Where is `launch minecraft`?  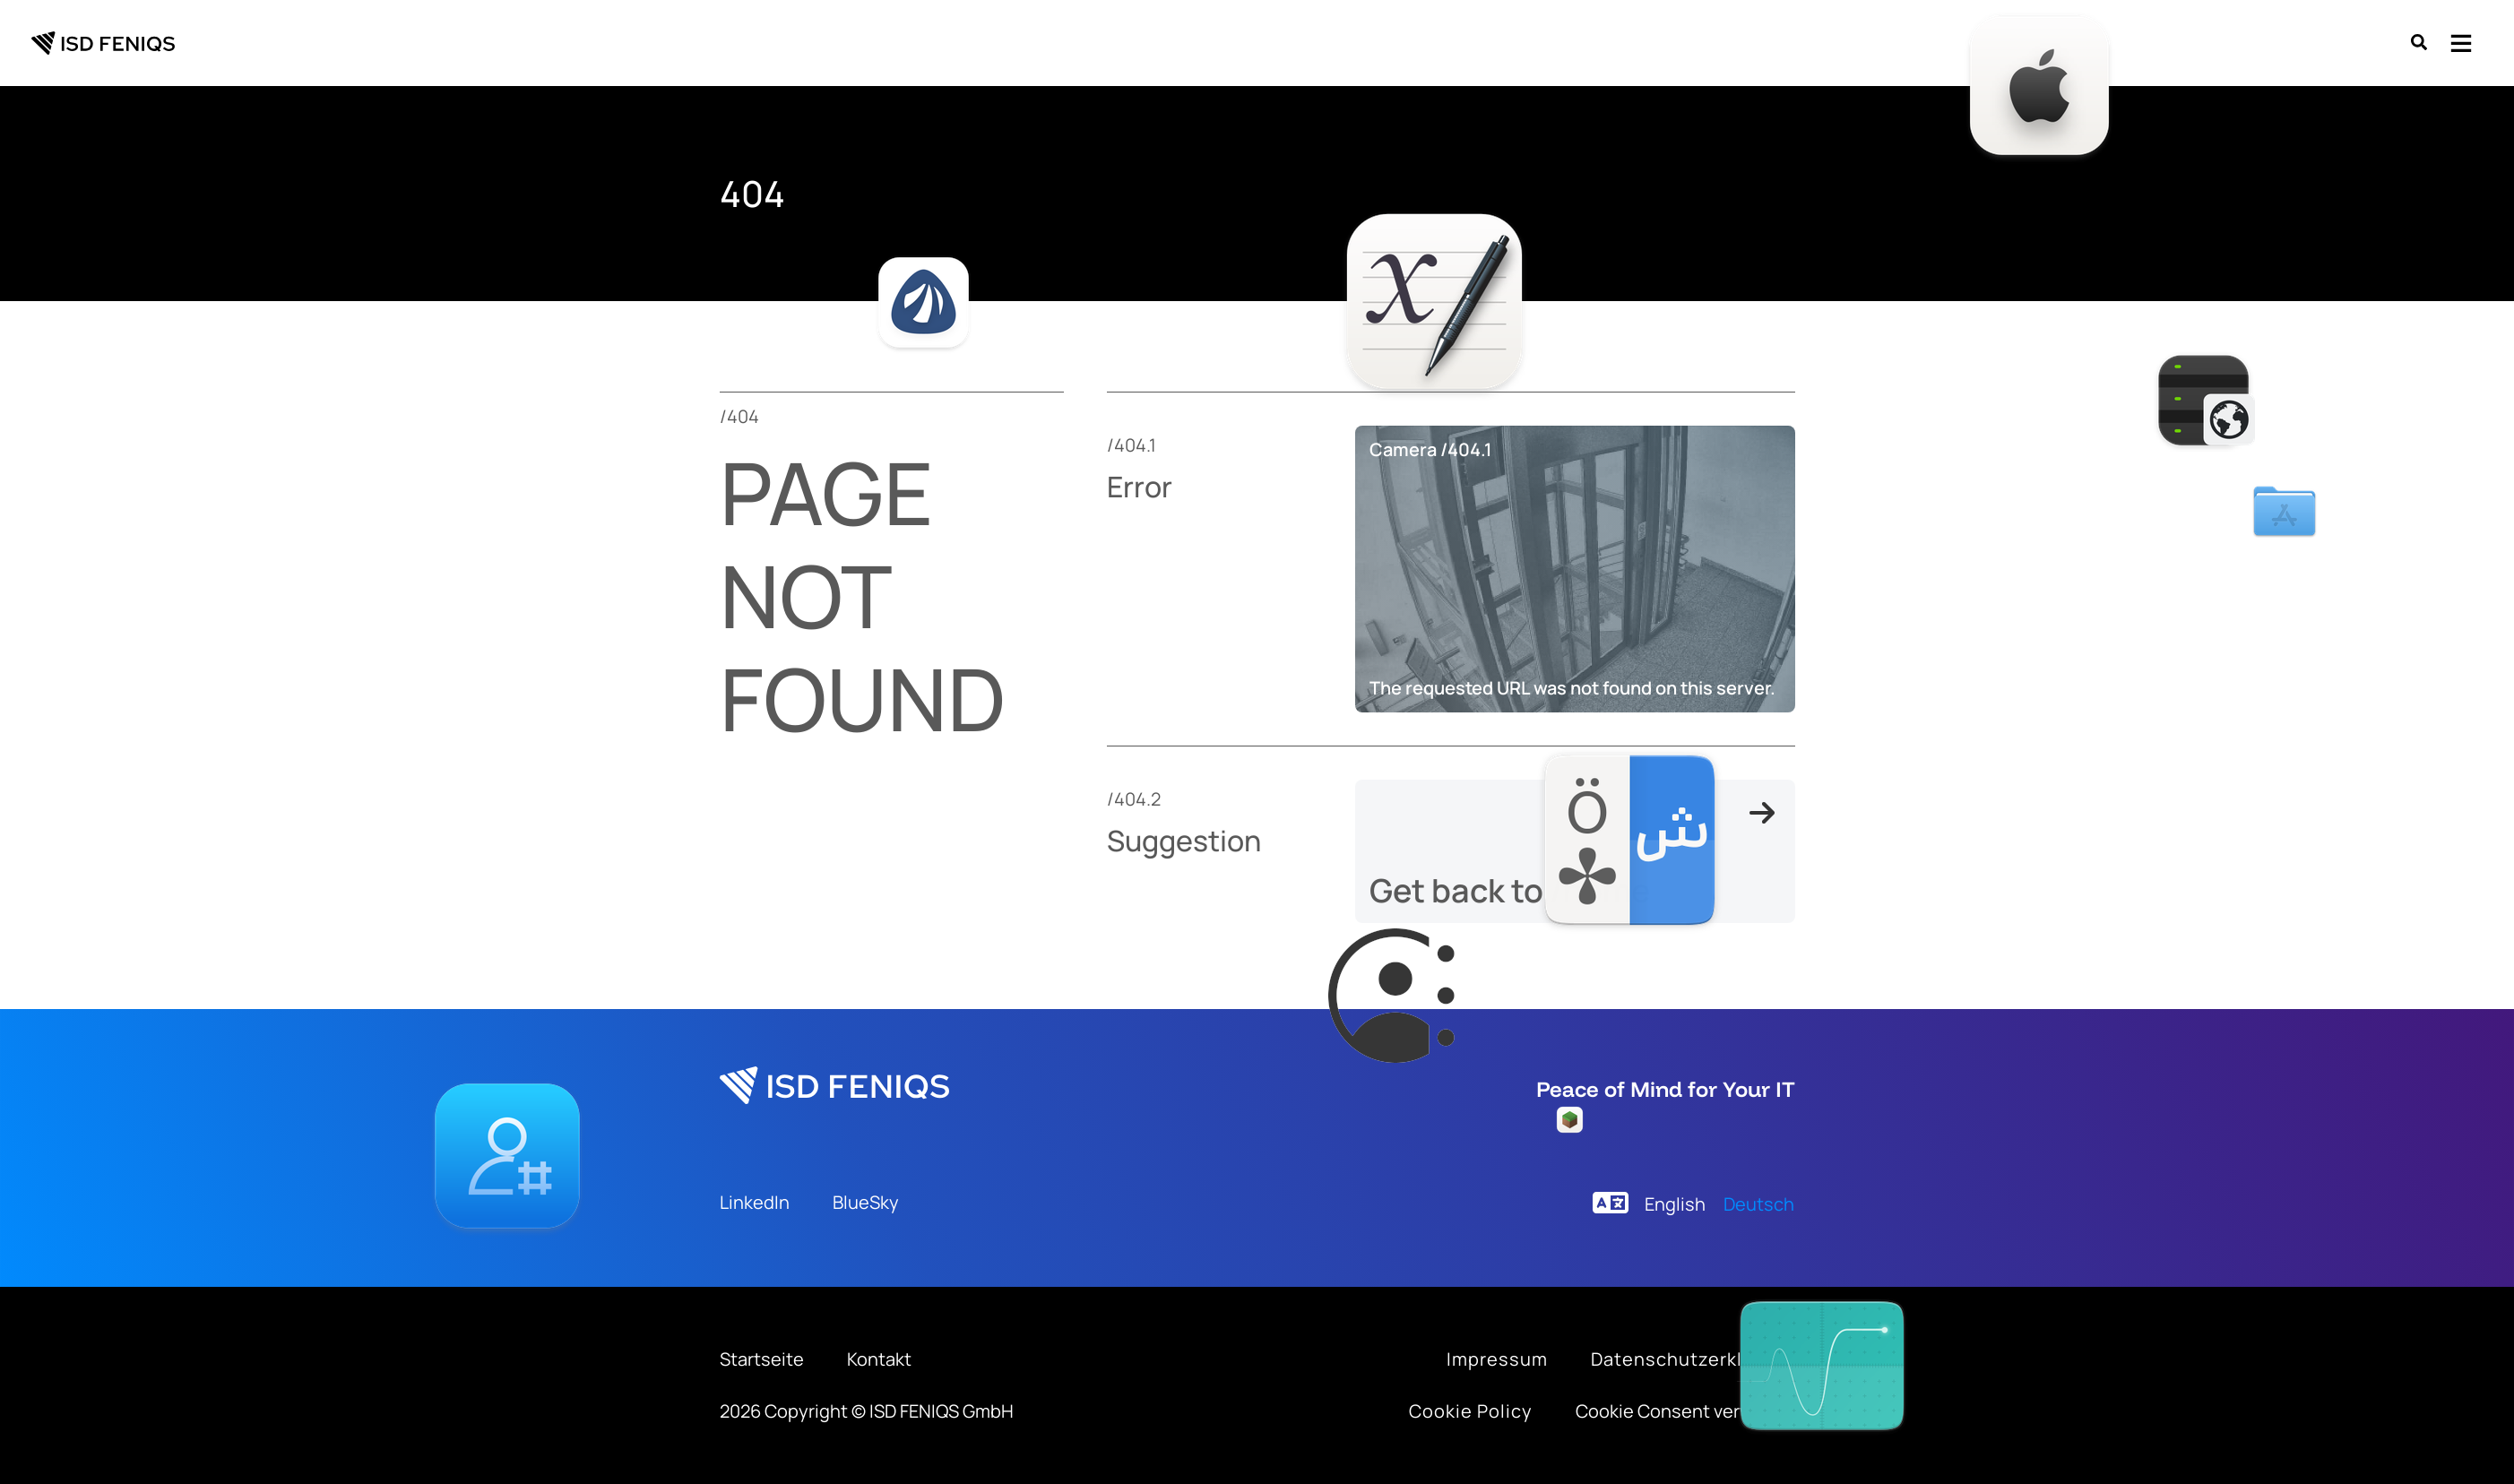
launch minecraft is located at coordinates (1569, 1119).